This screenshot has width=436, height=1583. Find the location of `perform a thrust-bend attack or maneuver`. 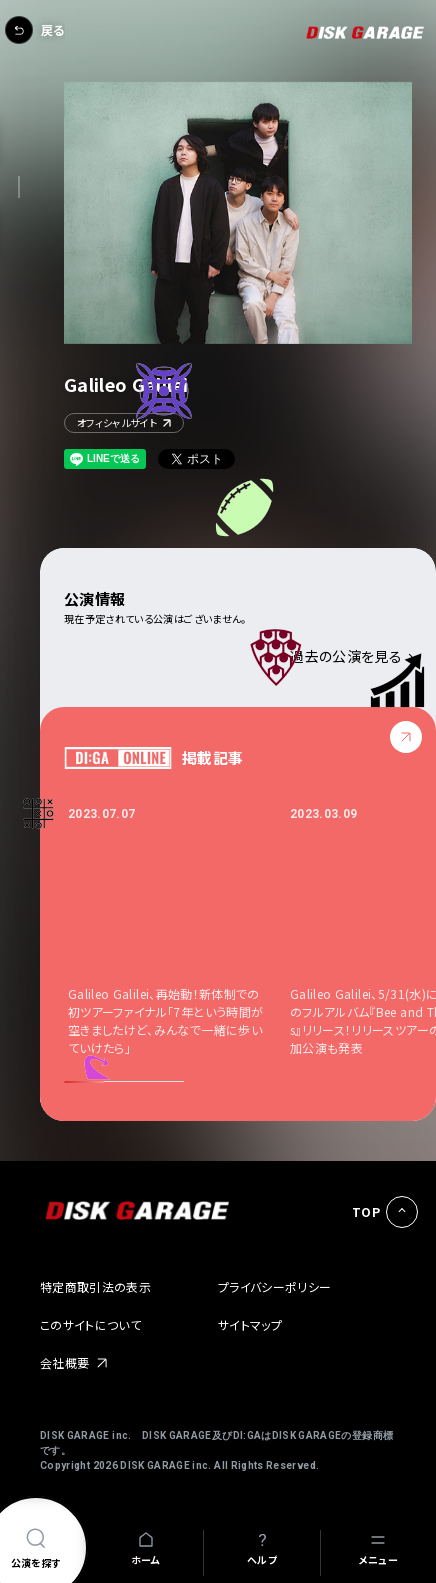

perform a thrust-bend attack or maneuver is located at coordinates (97, 1066).